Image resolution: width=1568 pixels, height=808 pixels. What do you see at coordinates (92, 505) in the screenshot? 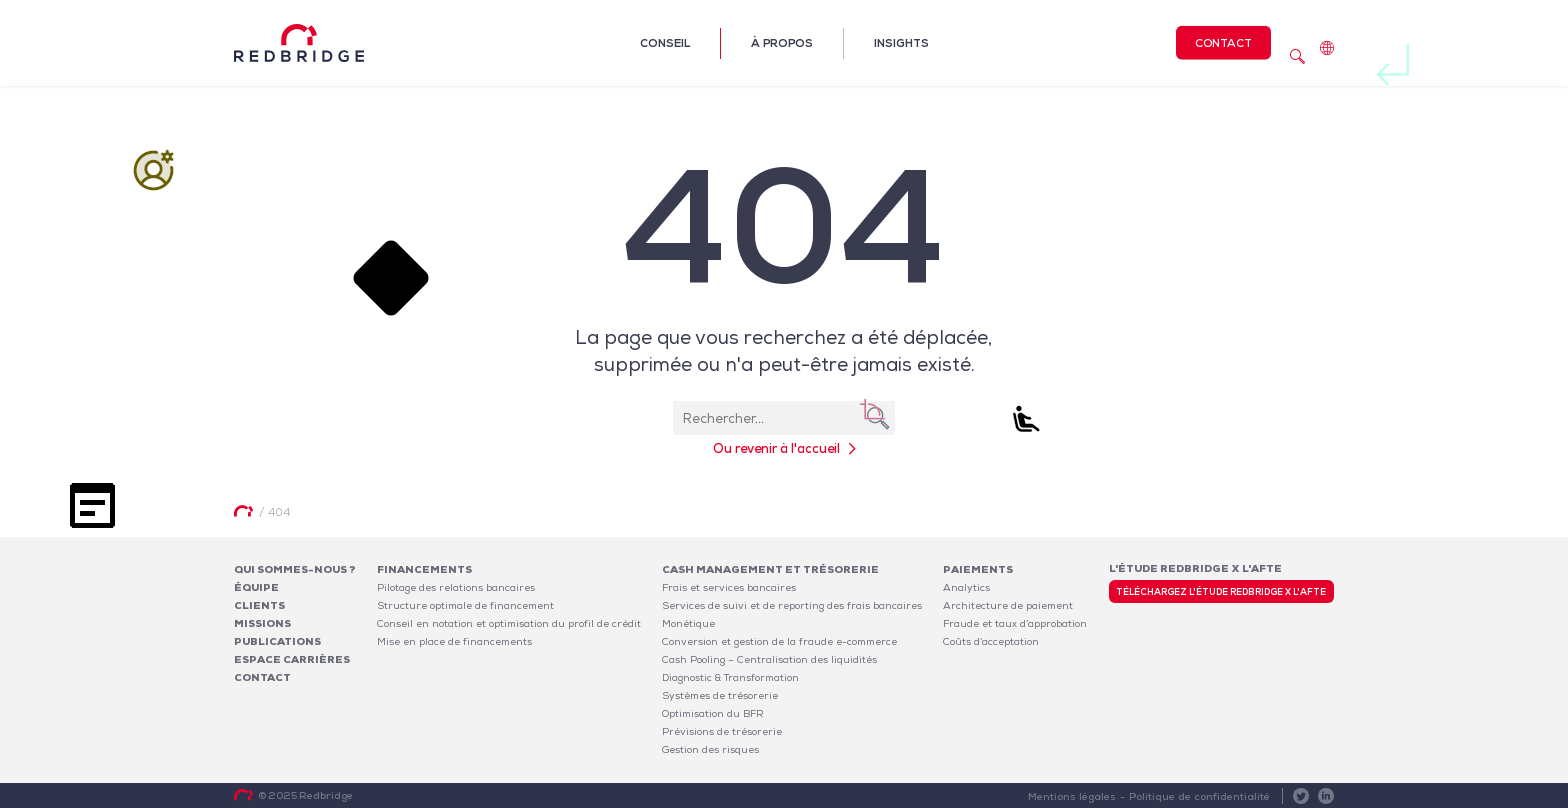
I see `open text editor or document composer` at bounding box center [92, 505].